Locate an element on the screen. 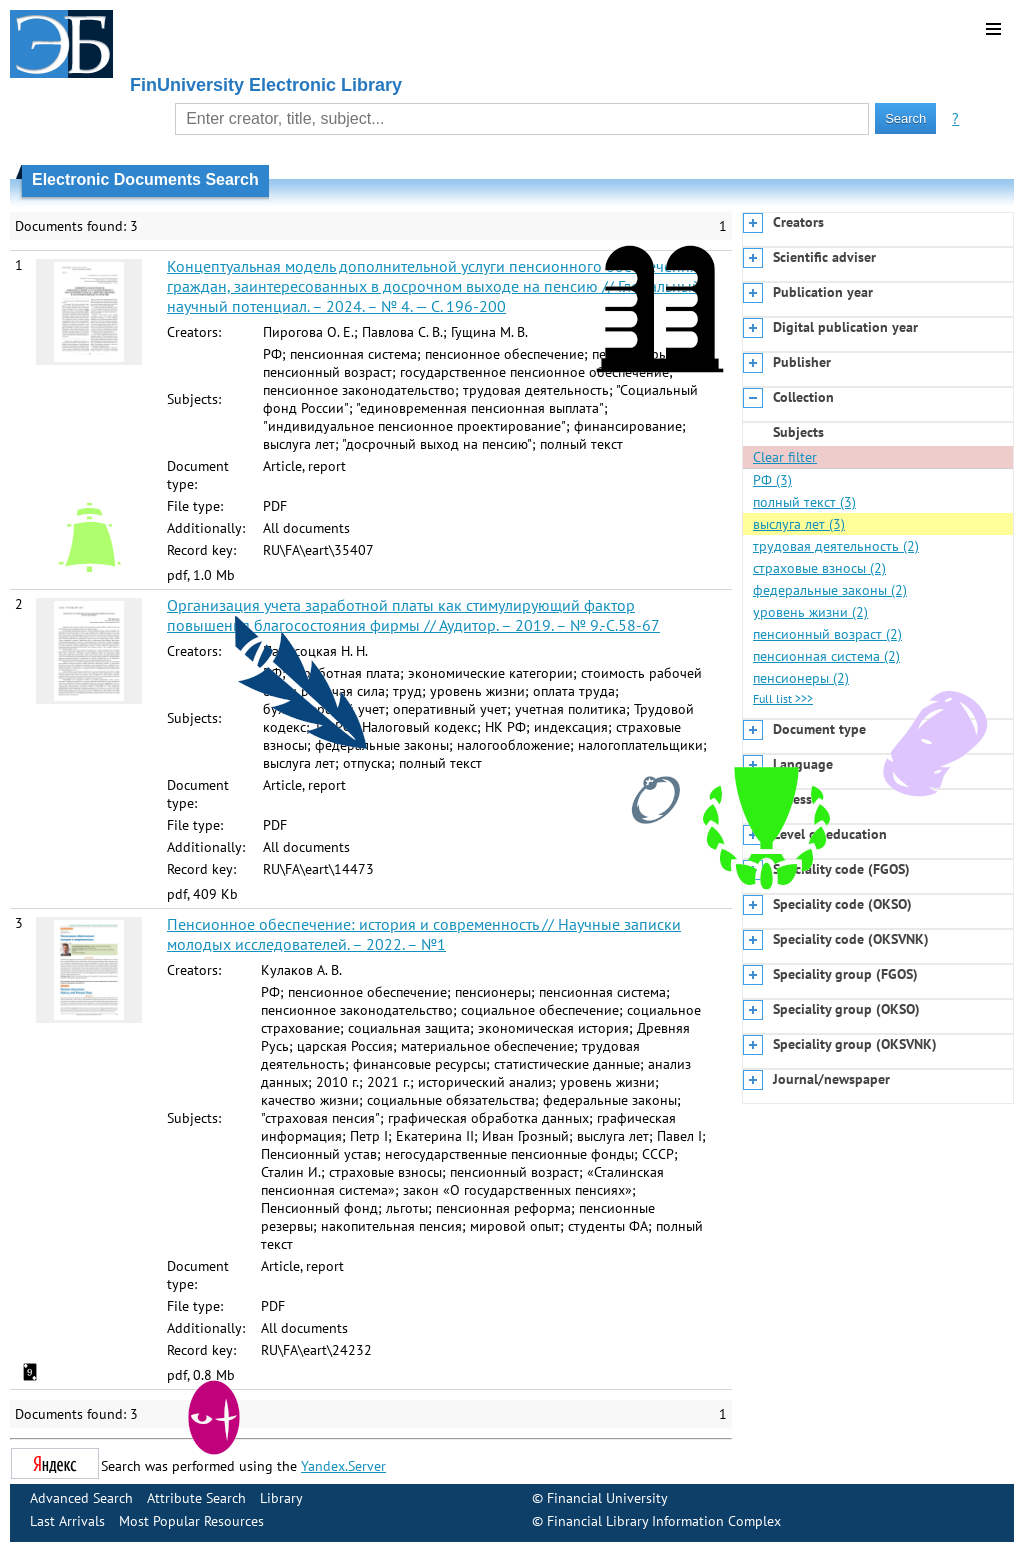 This screenshot has height=1542, width=1024. nine of diamonds playing card is located at coordinates (30, 1372).